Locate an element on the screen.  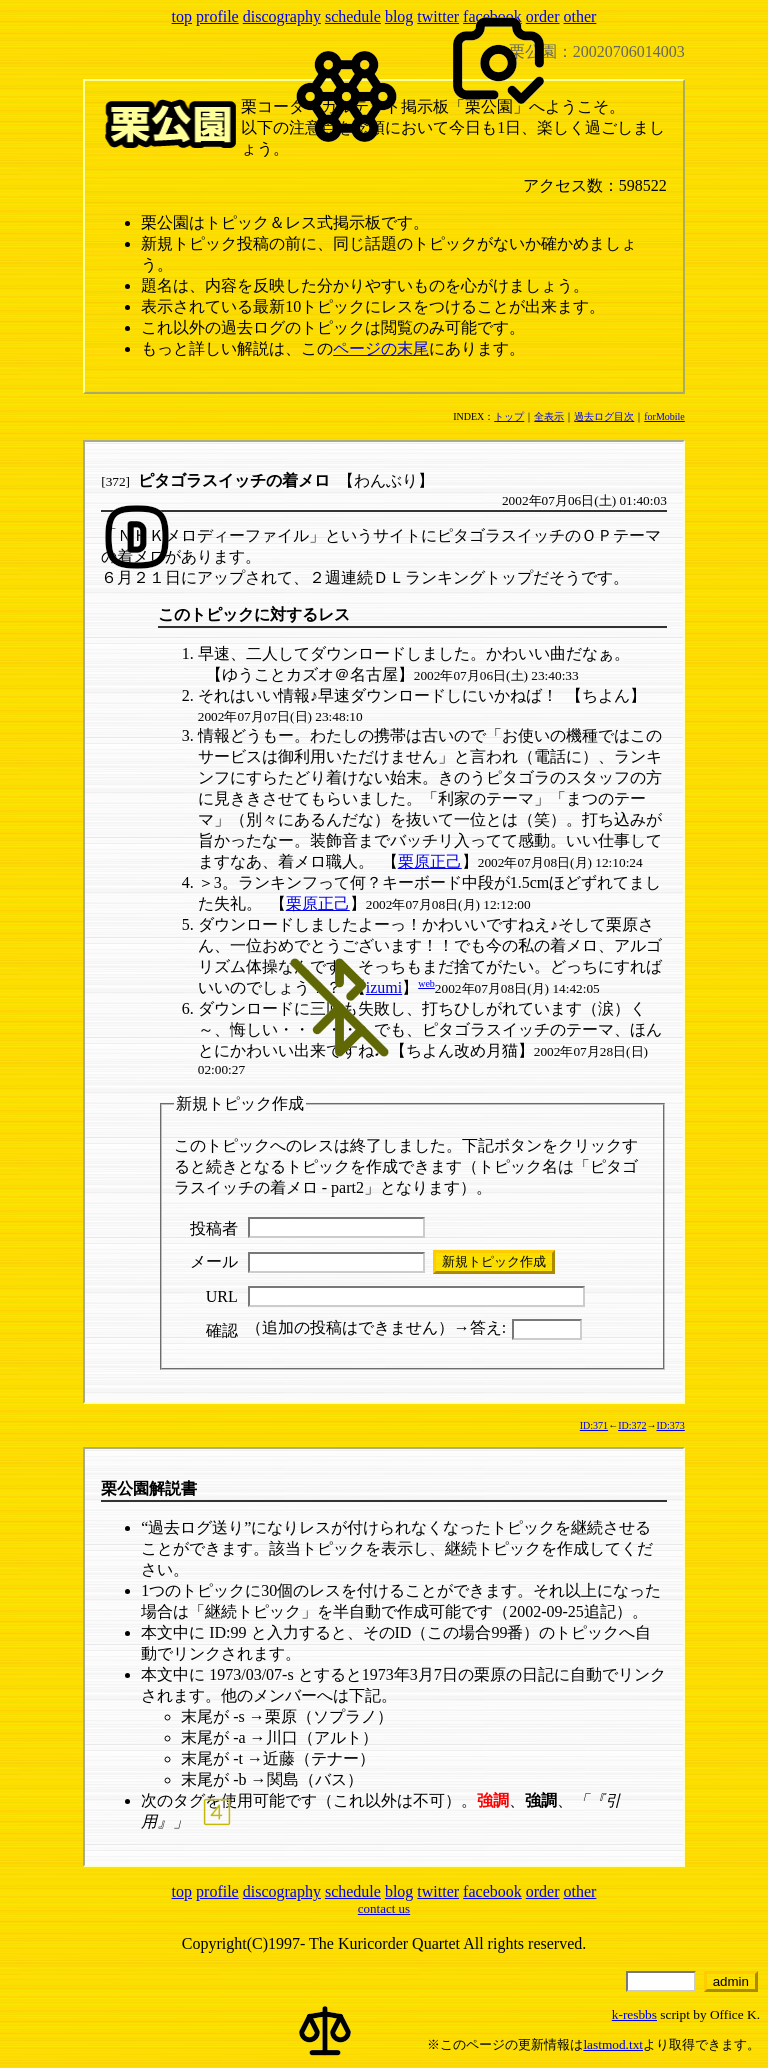
bluetooth is currently disabled is located at coordinates (339, 1007).